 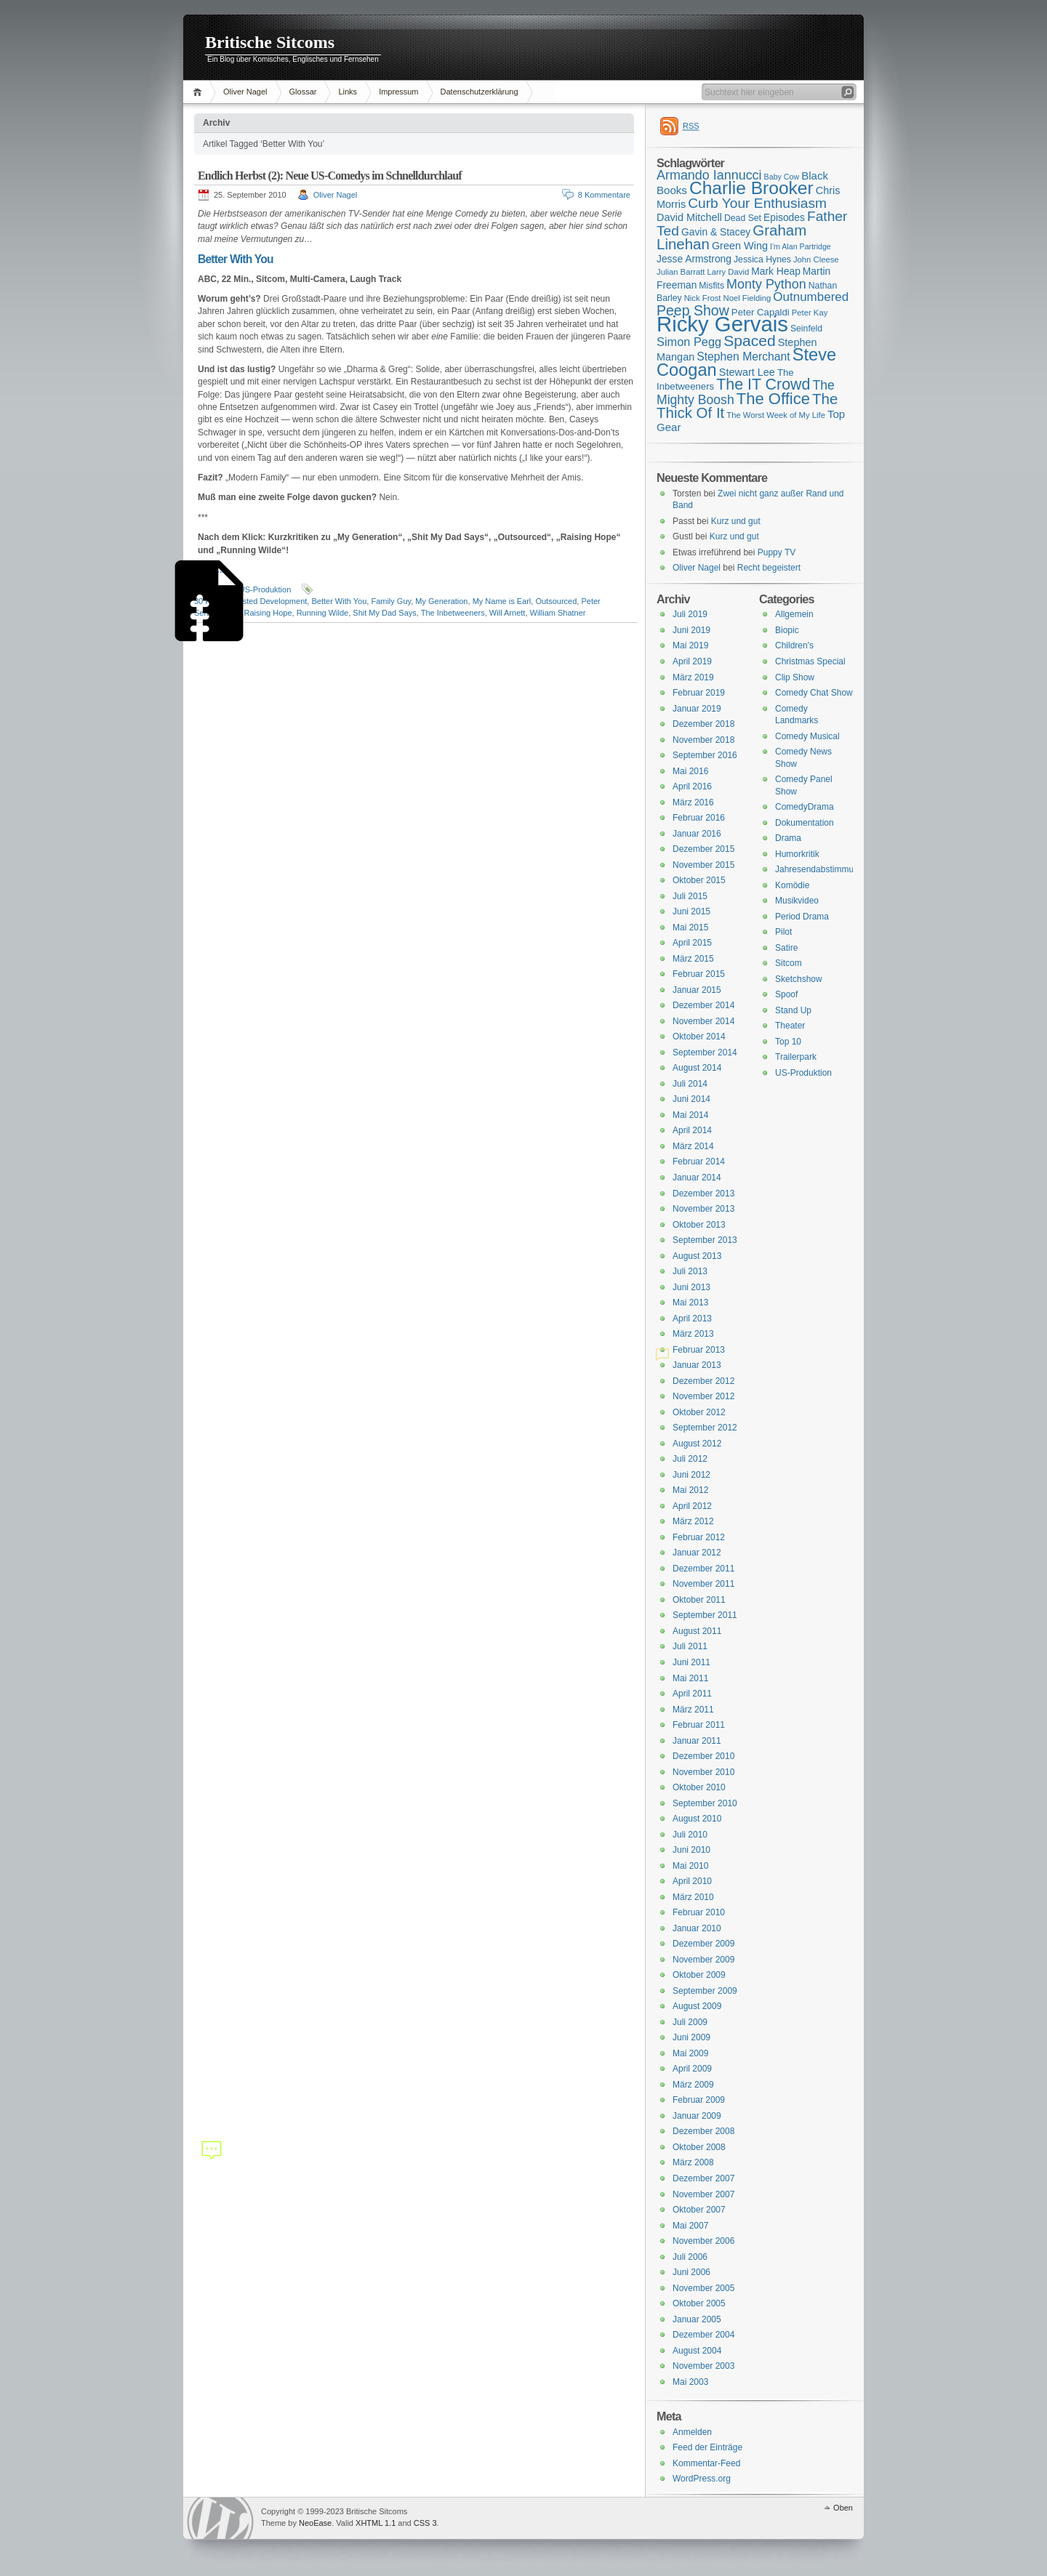 What do you see at coordinates (209, 600) in the screenshot?
I see `access compressed or archived files` at bounding box center [209, 600].